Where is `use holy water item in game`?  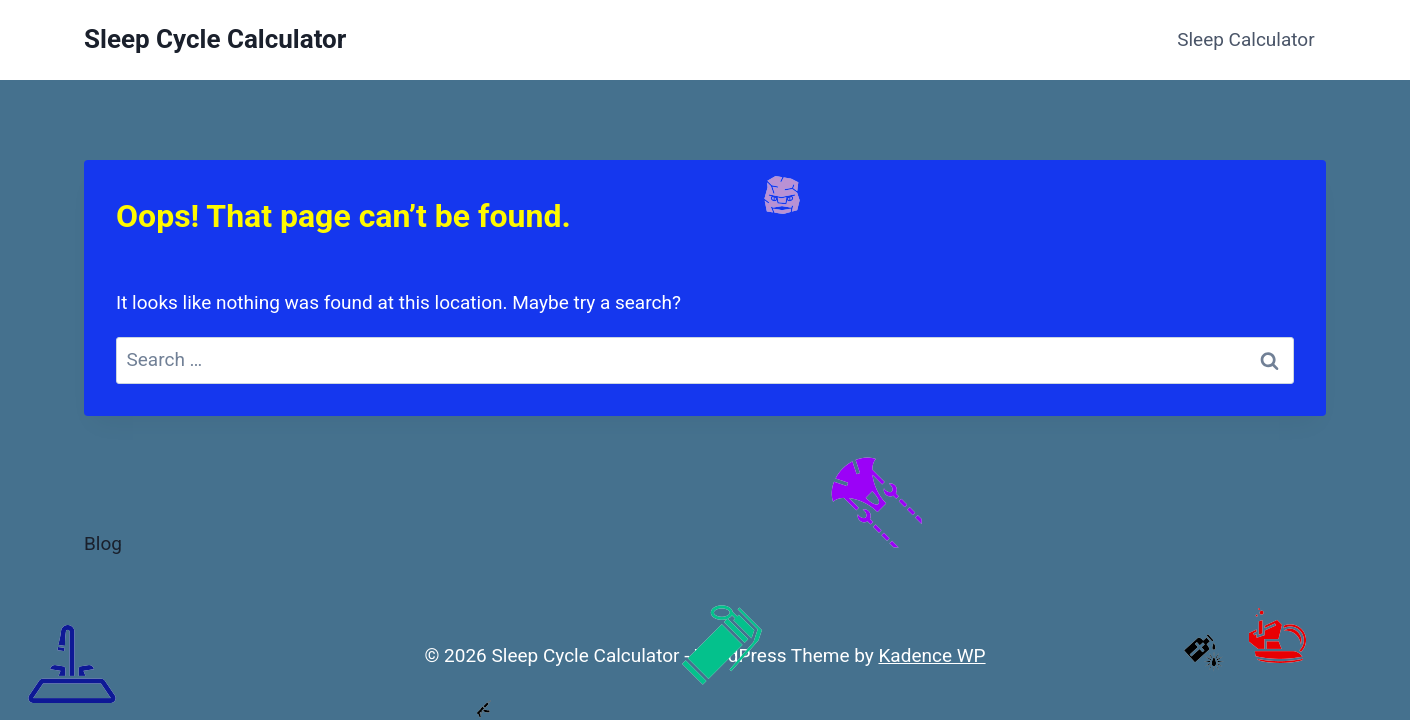 use holy water item in game is located at coordinates (1204, 653).